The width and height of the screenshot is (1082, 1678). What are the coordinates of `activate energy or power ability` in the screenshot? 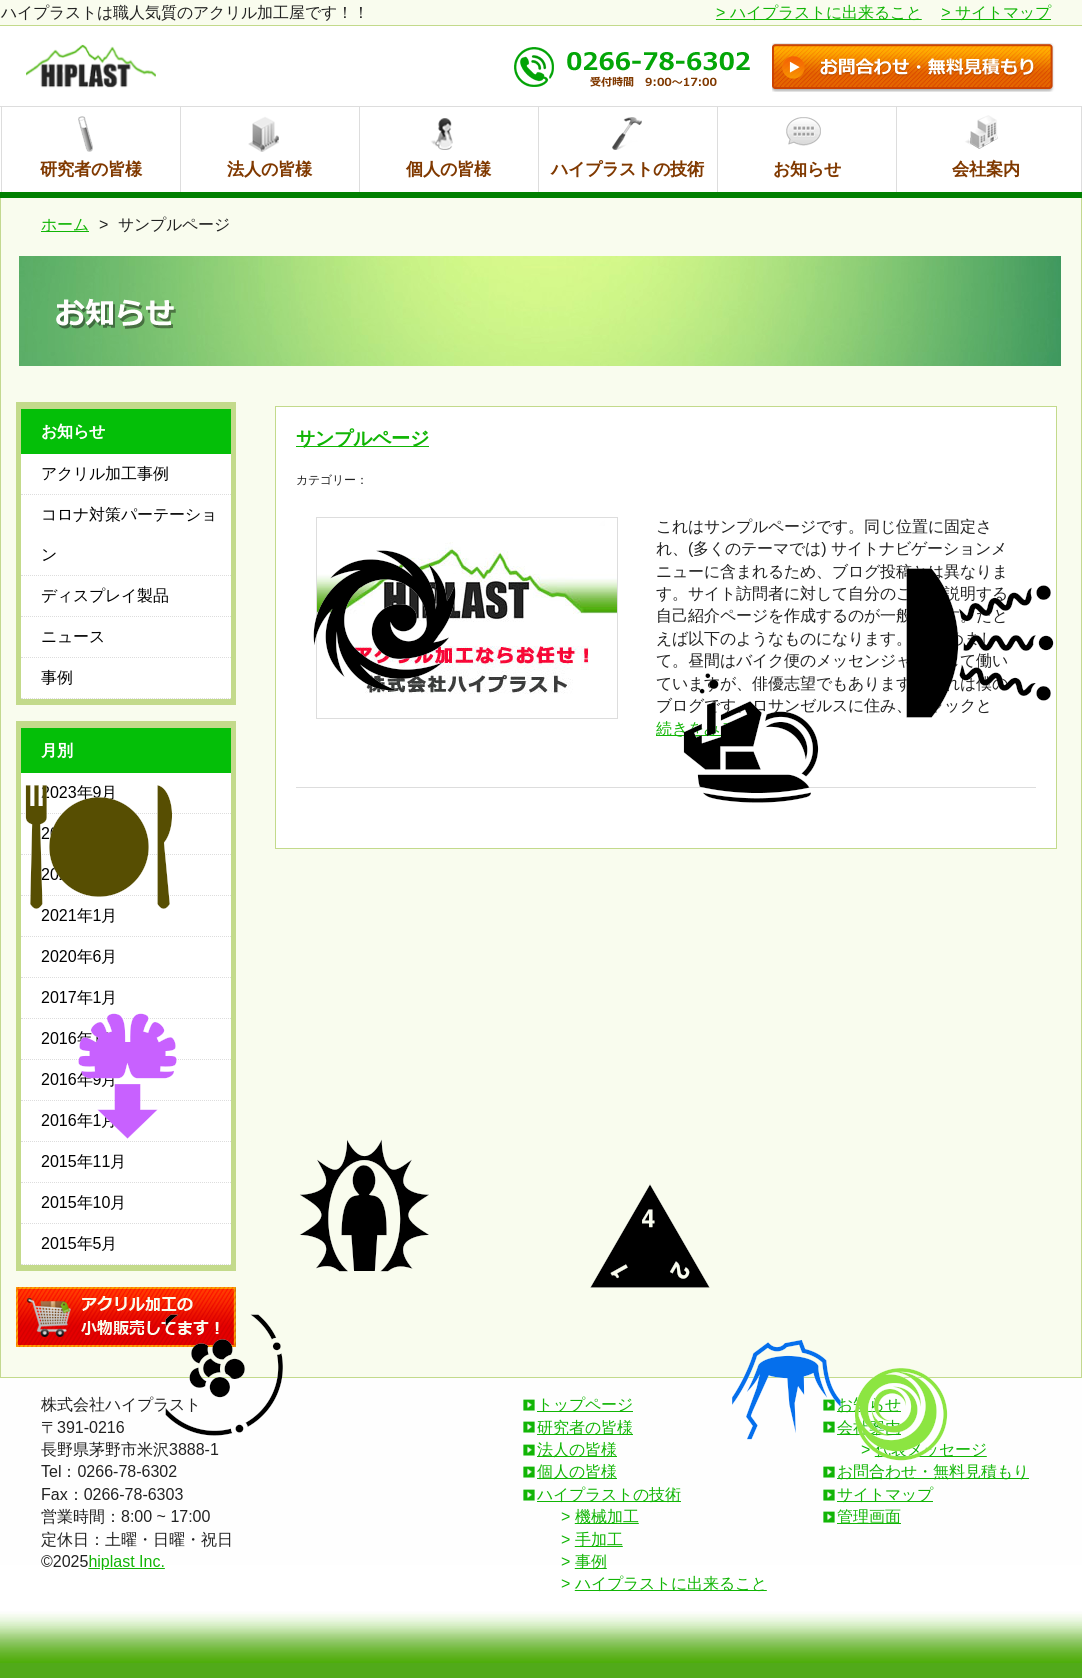 It's located at (383, 619).